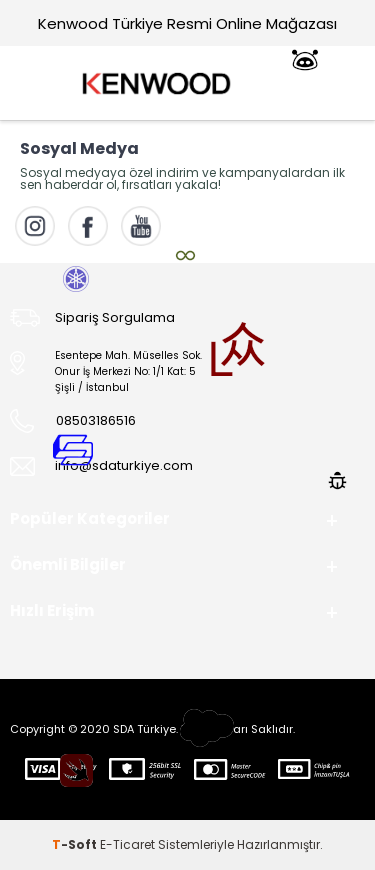 This screenshot has width=375, height=870. What do you see at coordinates (238, 349) in the screenshot?
I see `open LibreTranslate translation service` at bounding box center [238, 349].